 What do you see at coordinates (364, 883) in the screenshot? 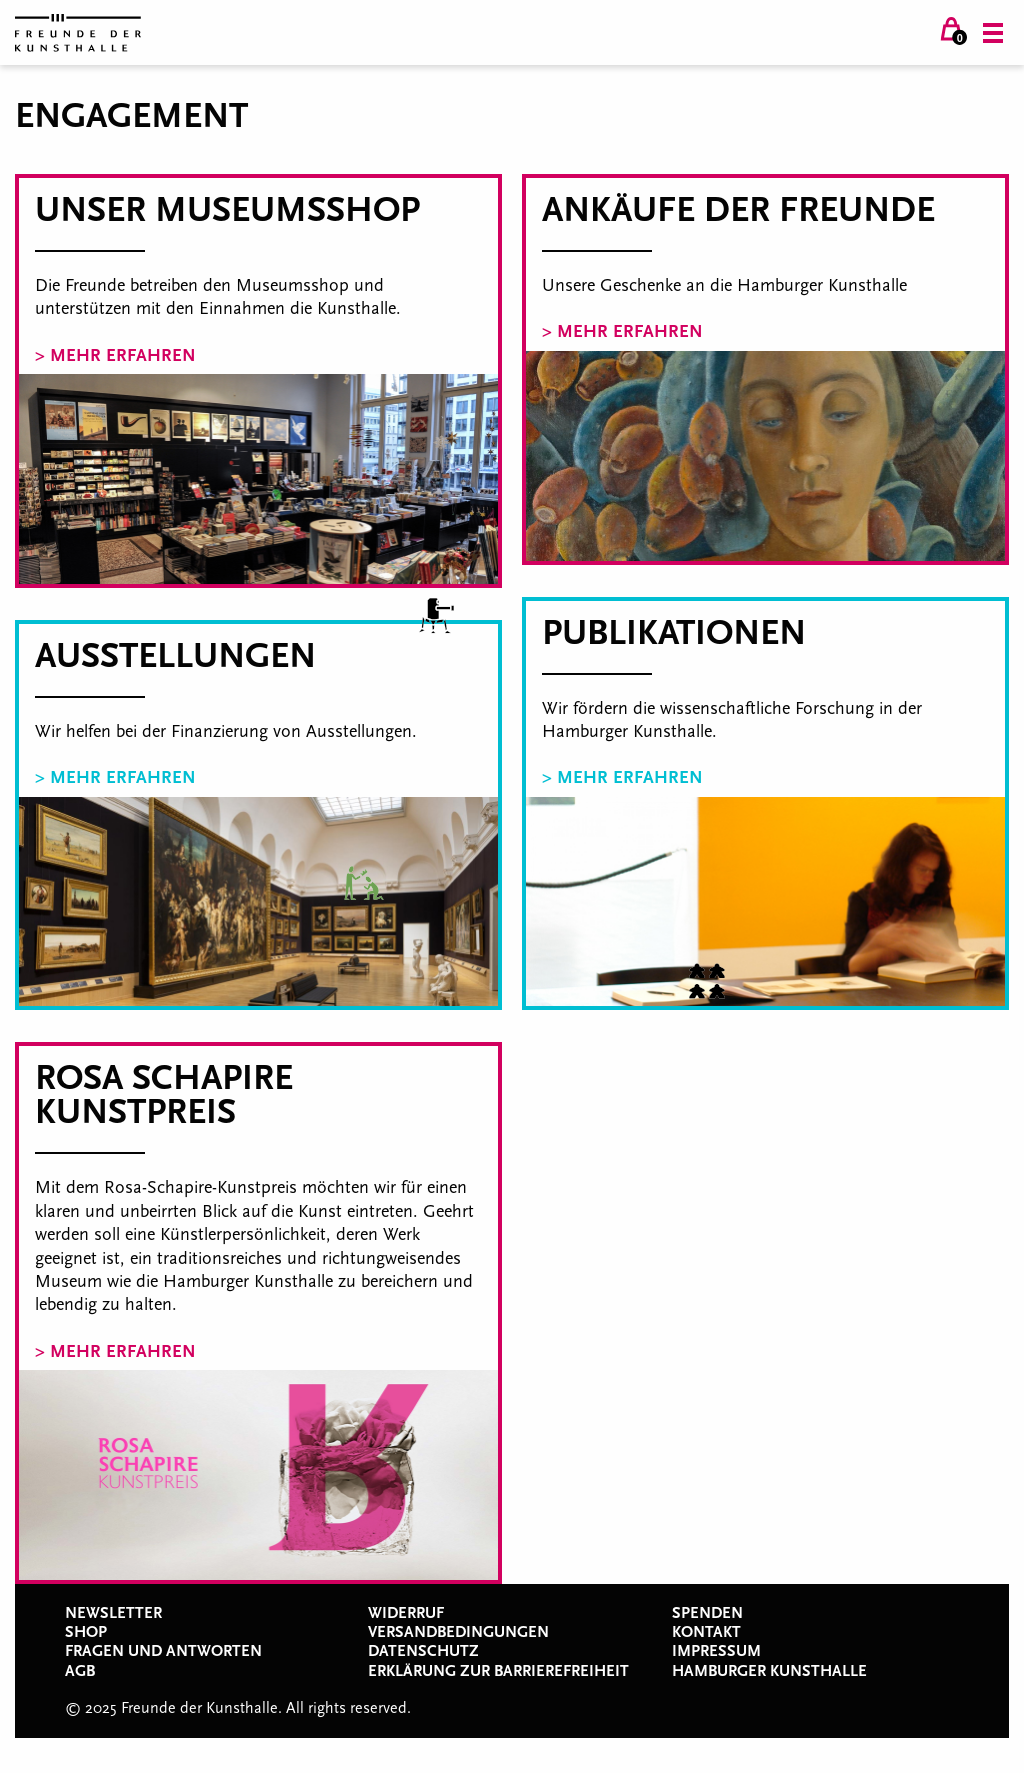
I see `indicates a coronation or crowning ceremony event` at bounding box center [364, 883].